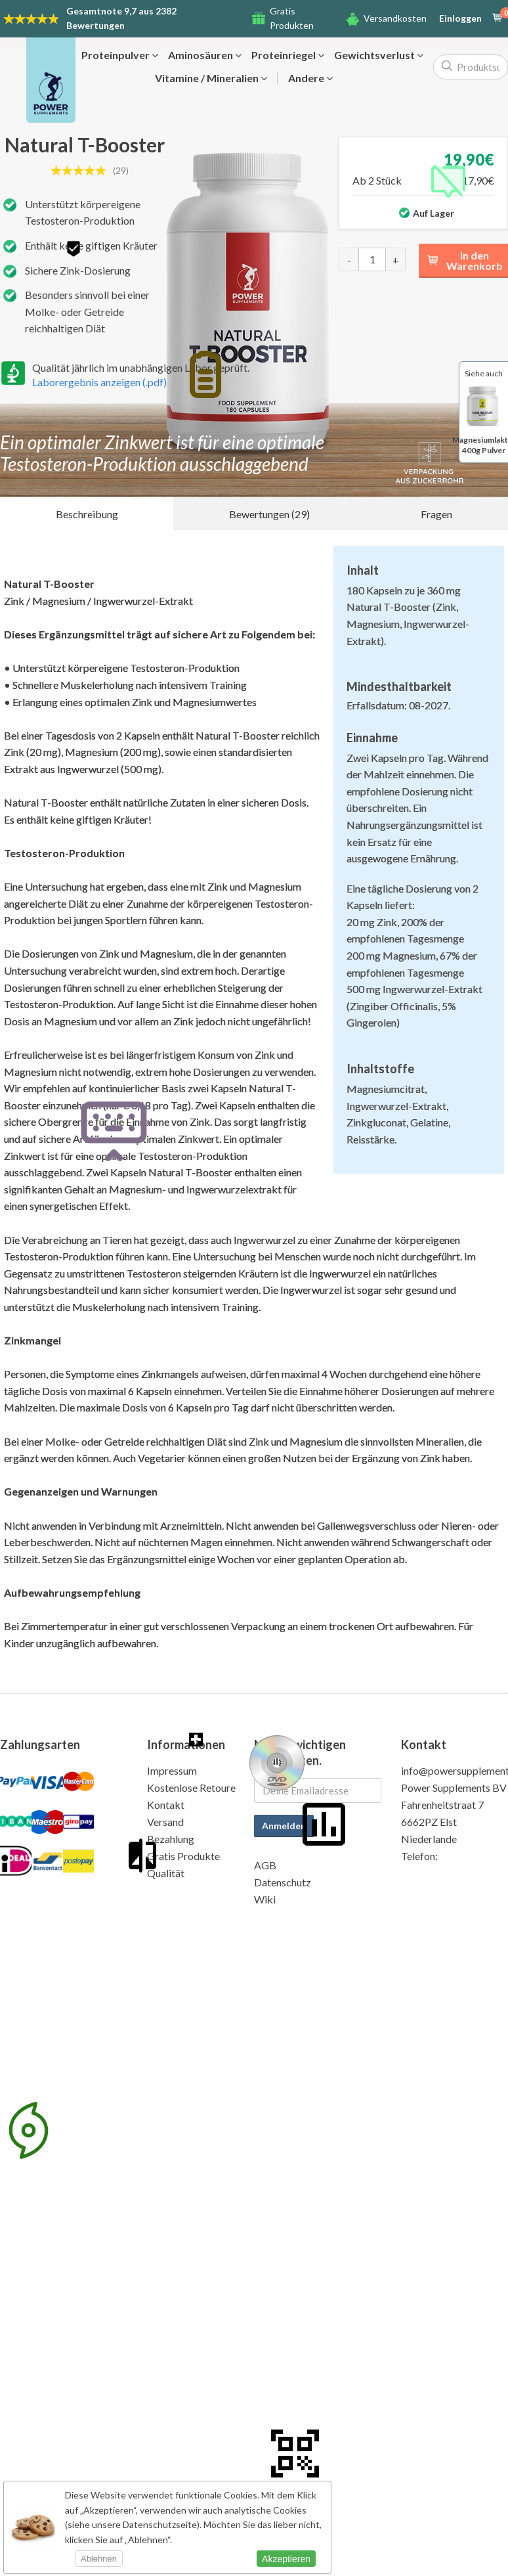 The image size is (508, 2576). Describe the element at coordinates (205, 374) in the screenshot. I see `battery level indicator showing medium charge` at that location.